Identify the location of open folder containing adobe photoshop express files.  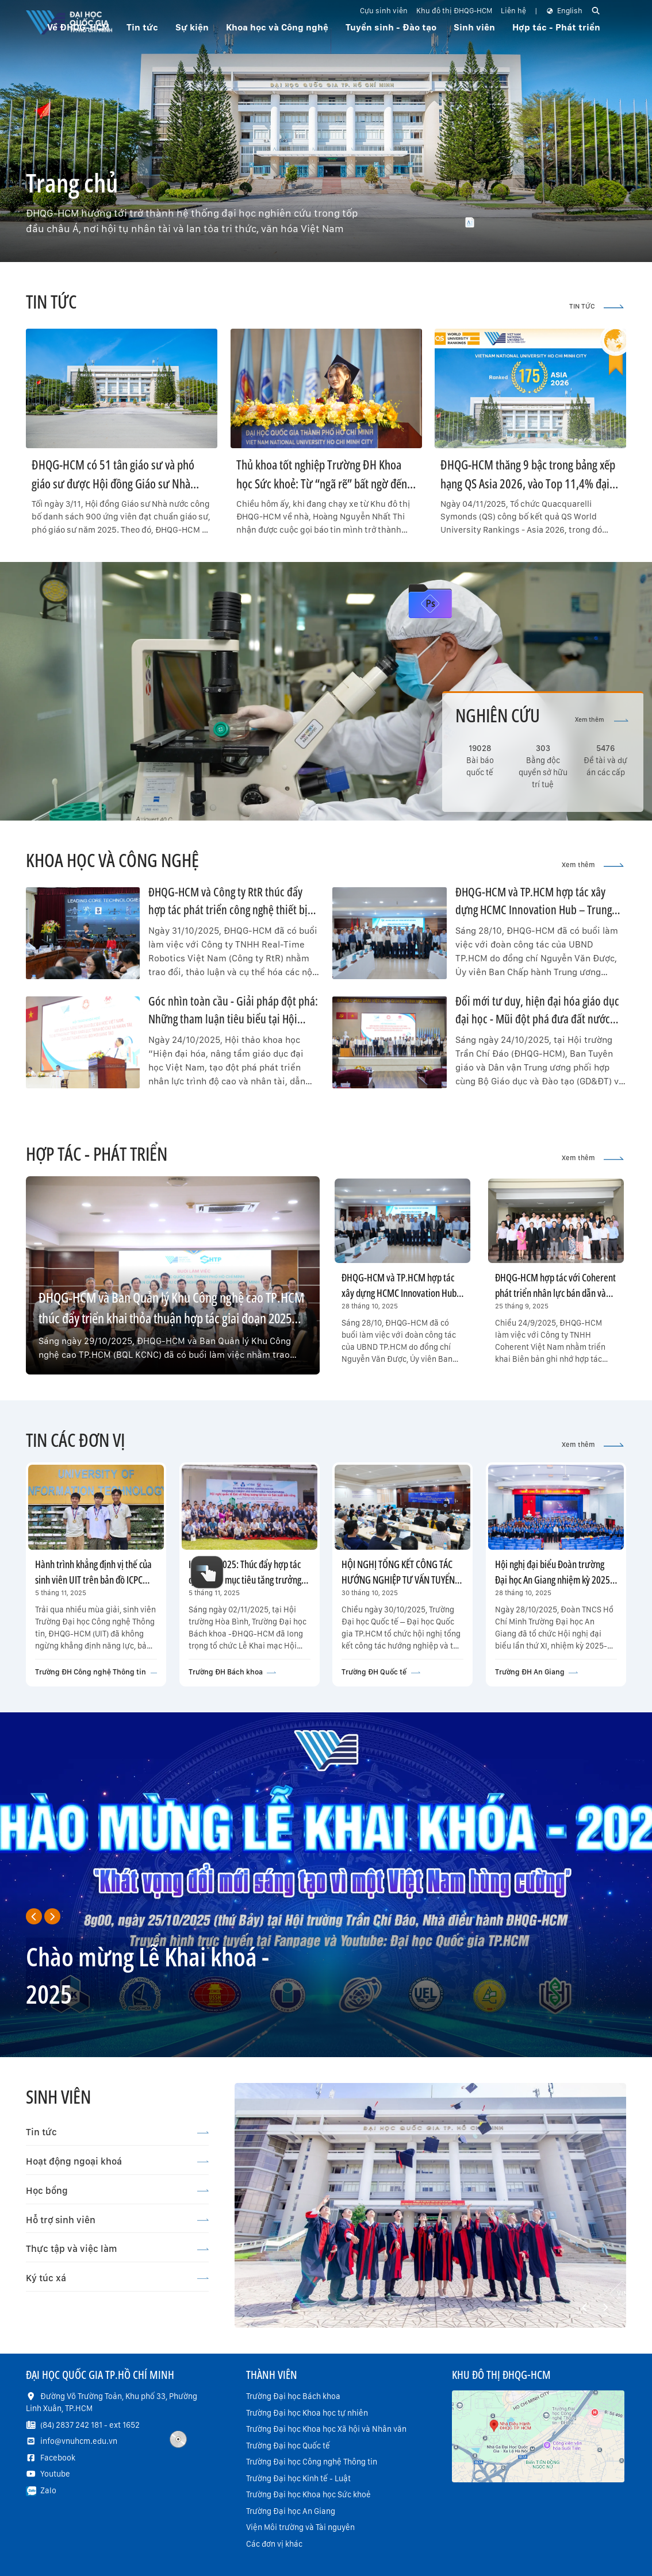
(430, 602).